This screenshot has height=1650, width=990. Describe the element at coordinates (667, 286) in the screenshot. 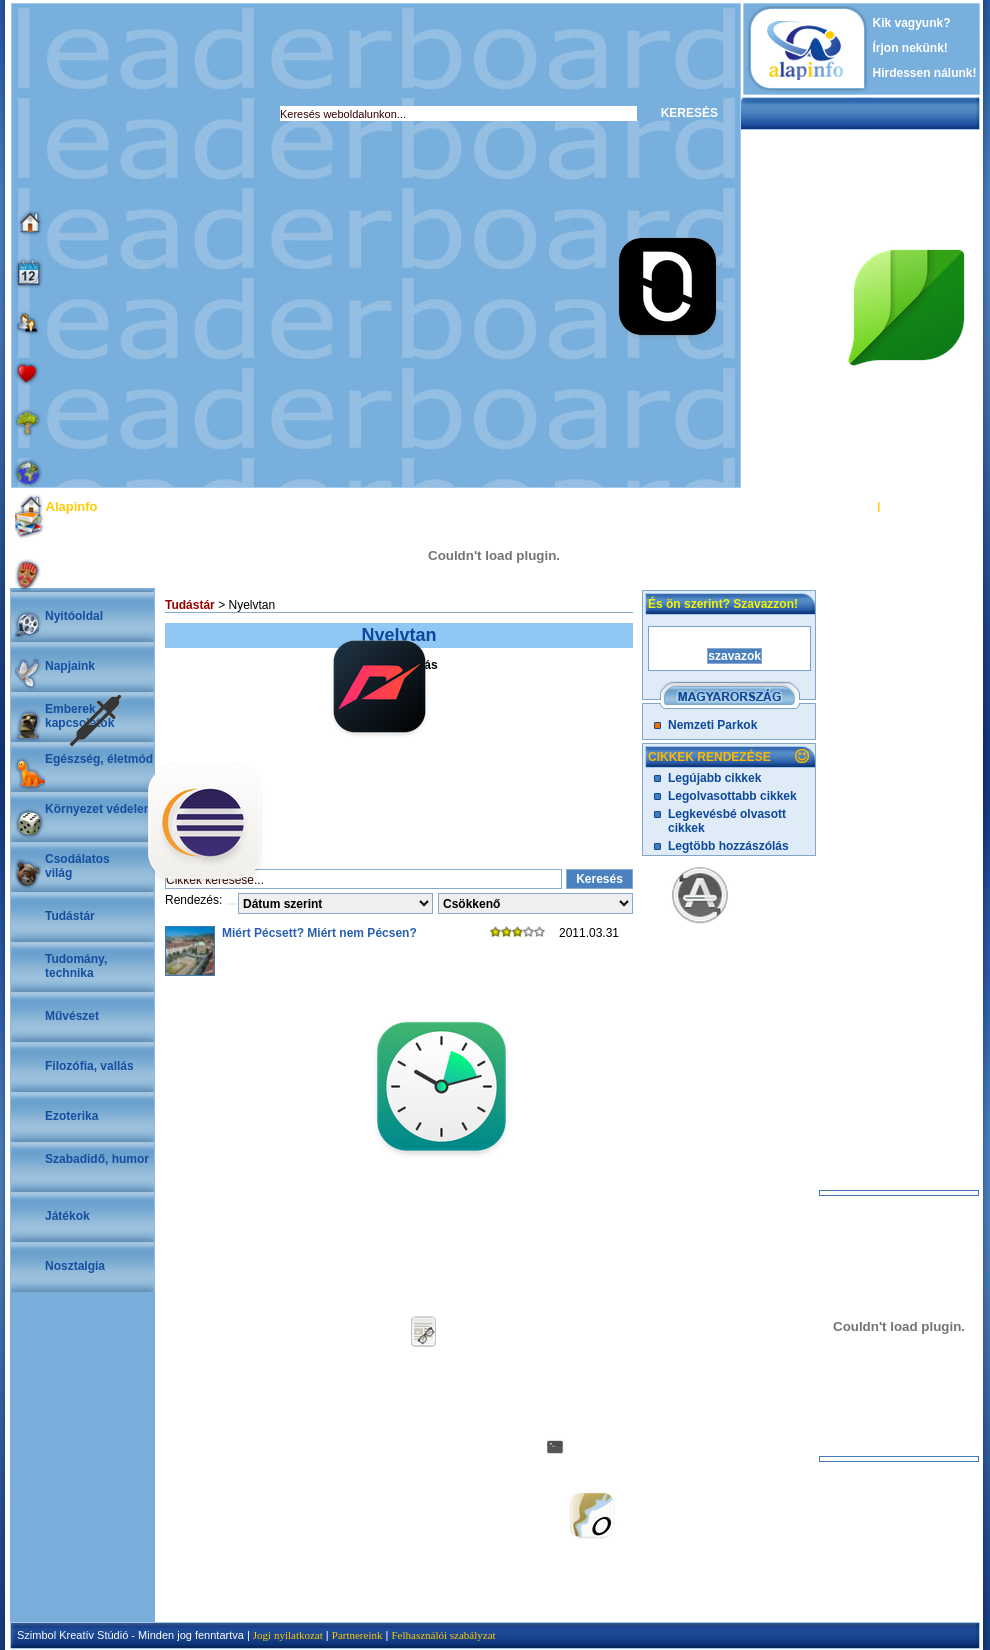

I see `open notesnook app` at that location.